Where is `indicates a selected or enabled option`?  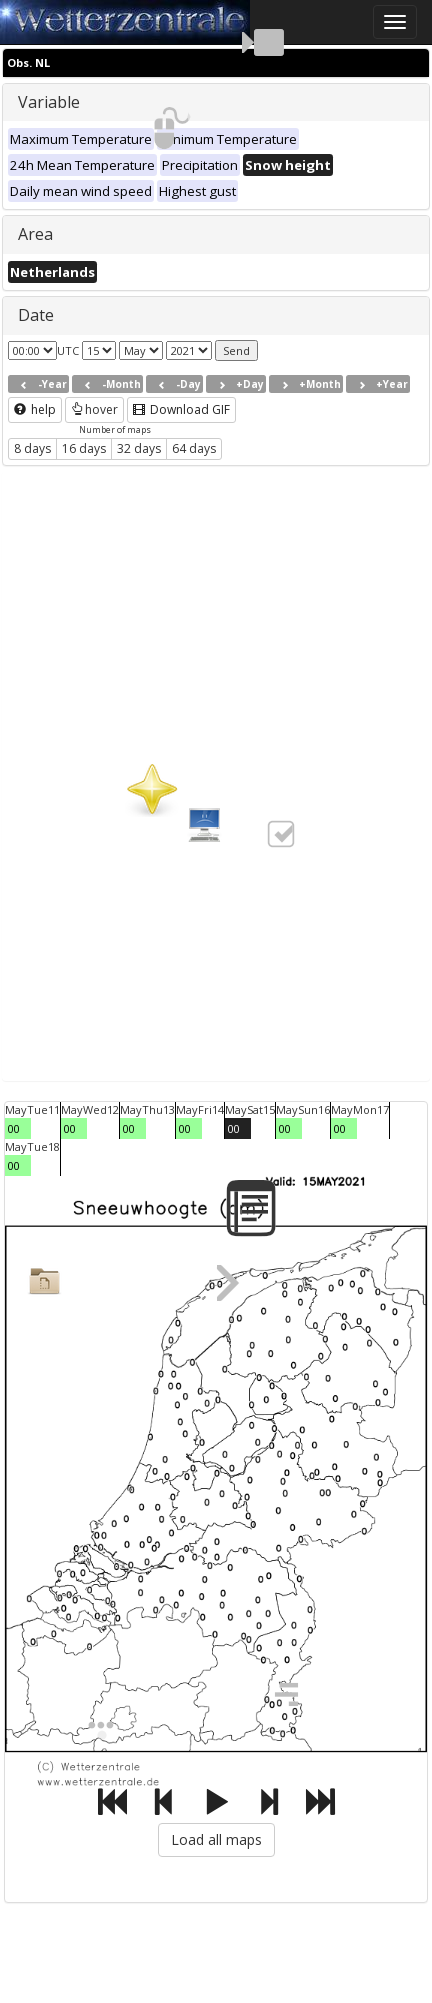
indicates a selected or enabled option is located at coordinates (281, 834).